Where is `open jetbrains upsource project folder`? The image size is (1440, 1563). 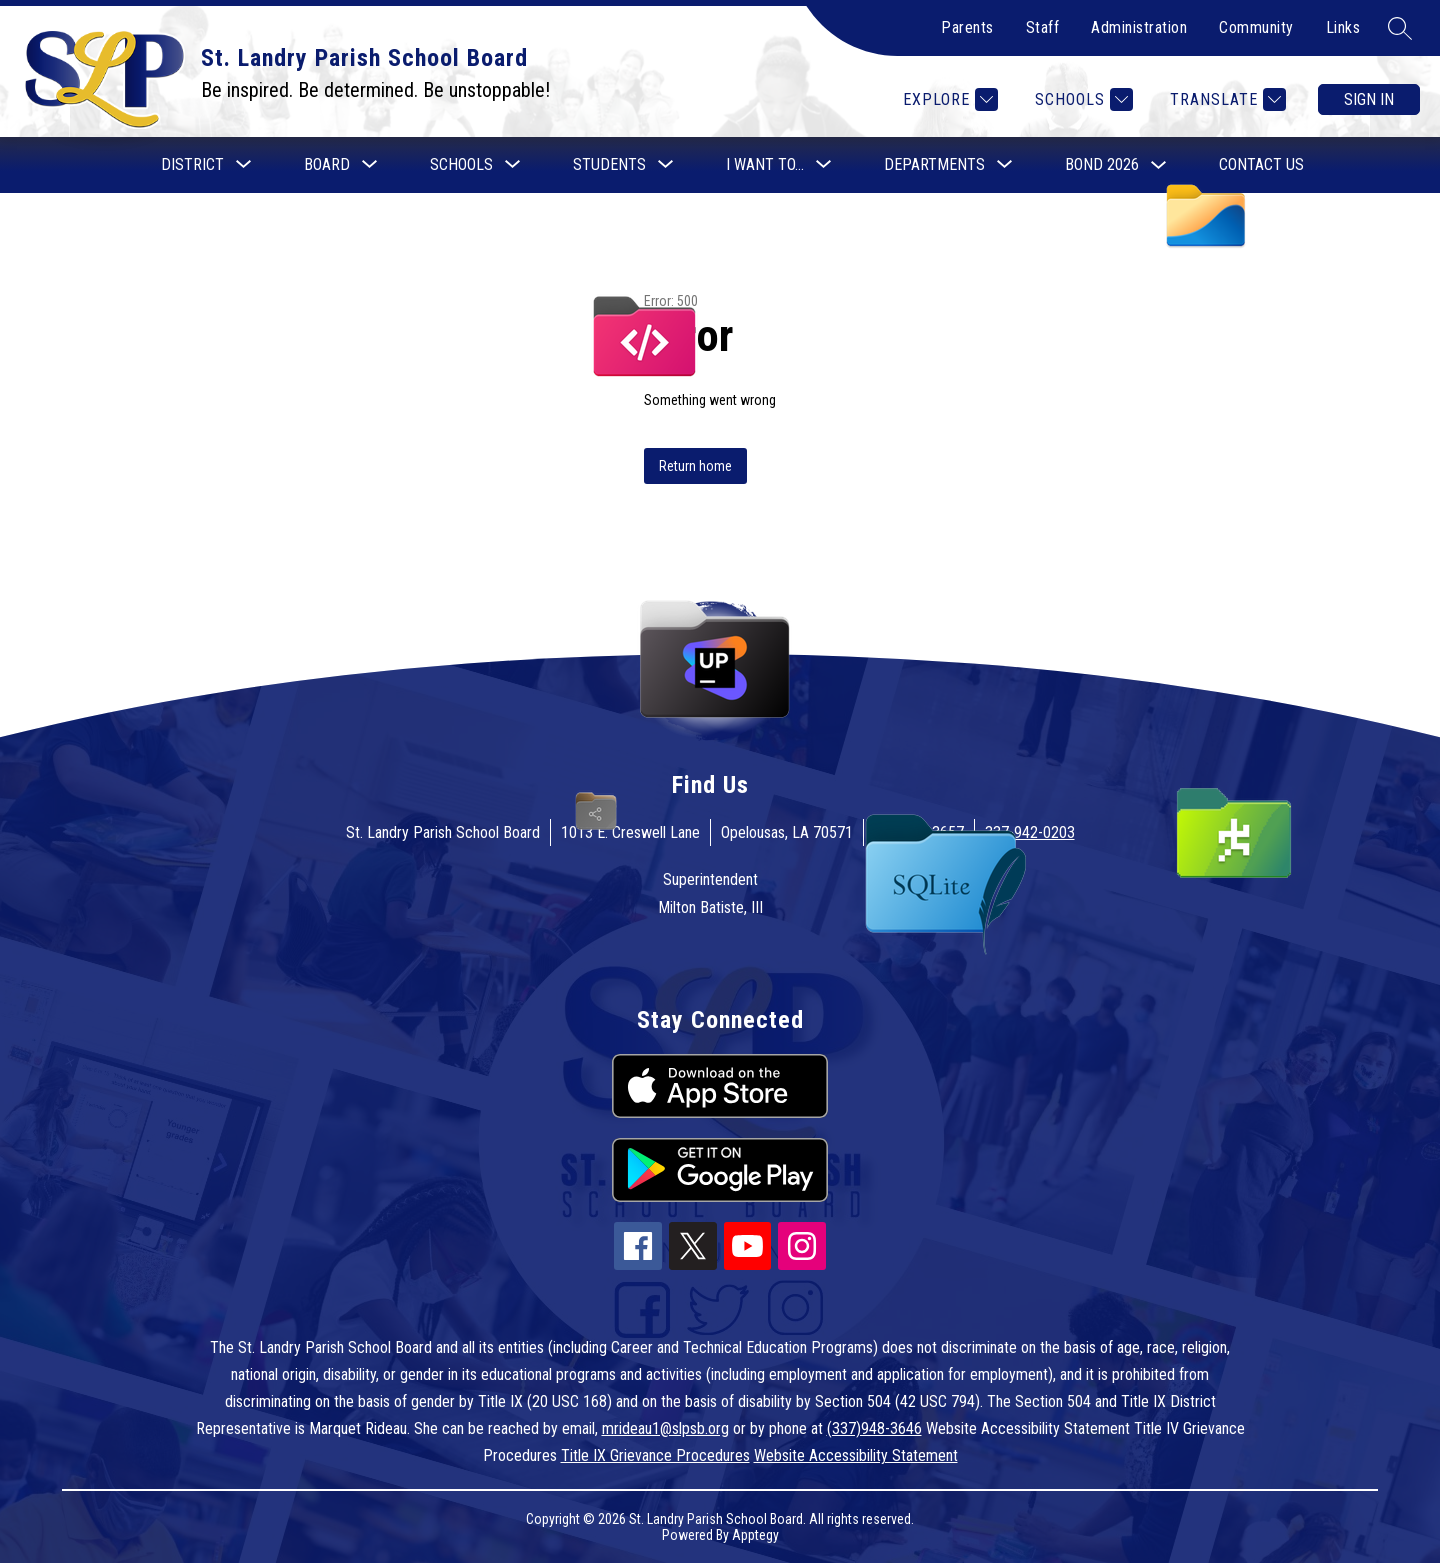
open jetbrains upsource project folder is located at coordinates (714, 663).